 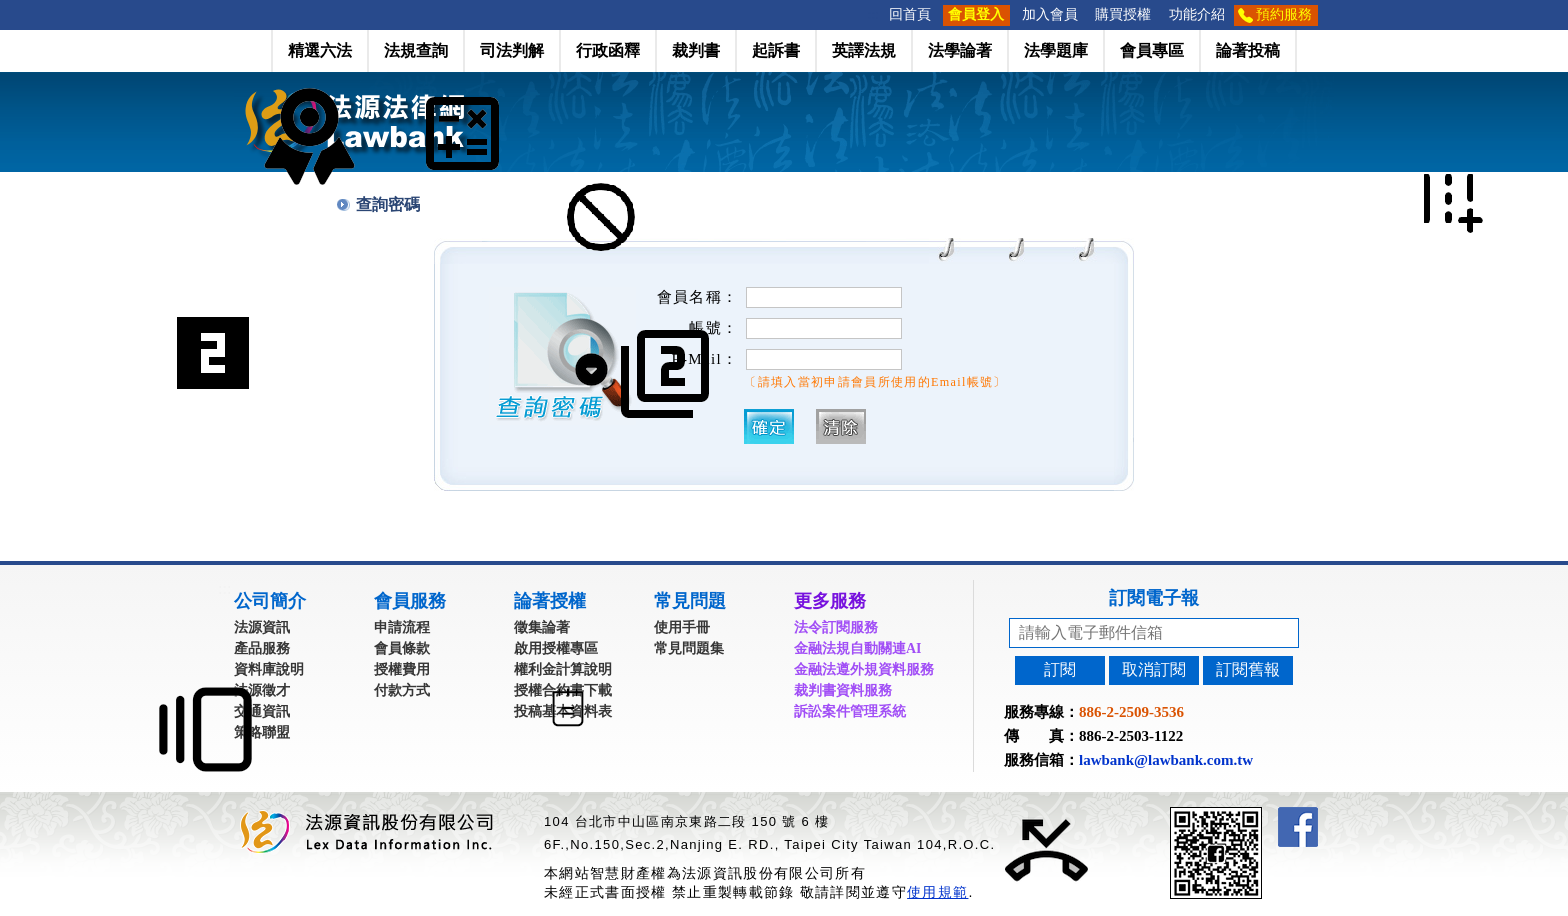 I want to click on view the last image in a horizontal gallery, so click(x=205, y=729).